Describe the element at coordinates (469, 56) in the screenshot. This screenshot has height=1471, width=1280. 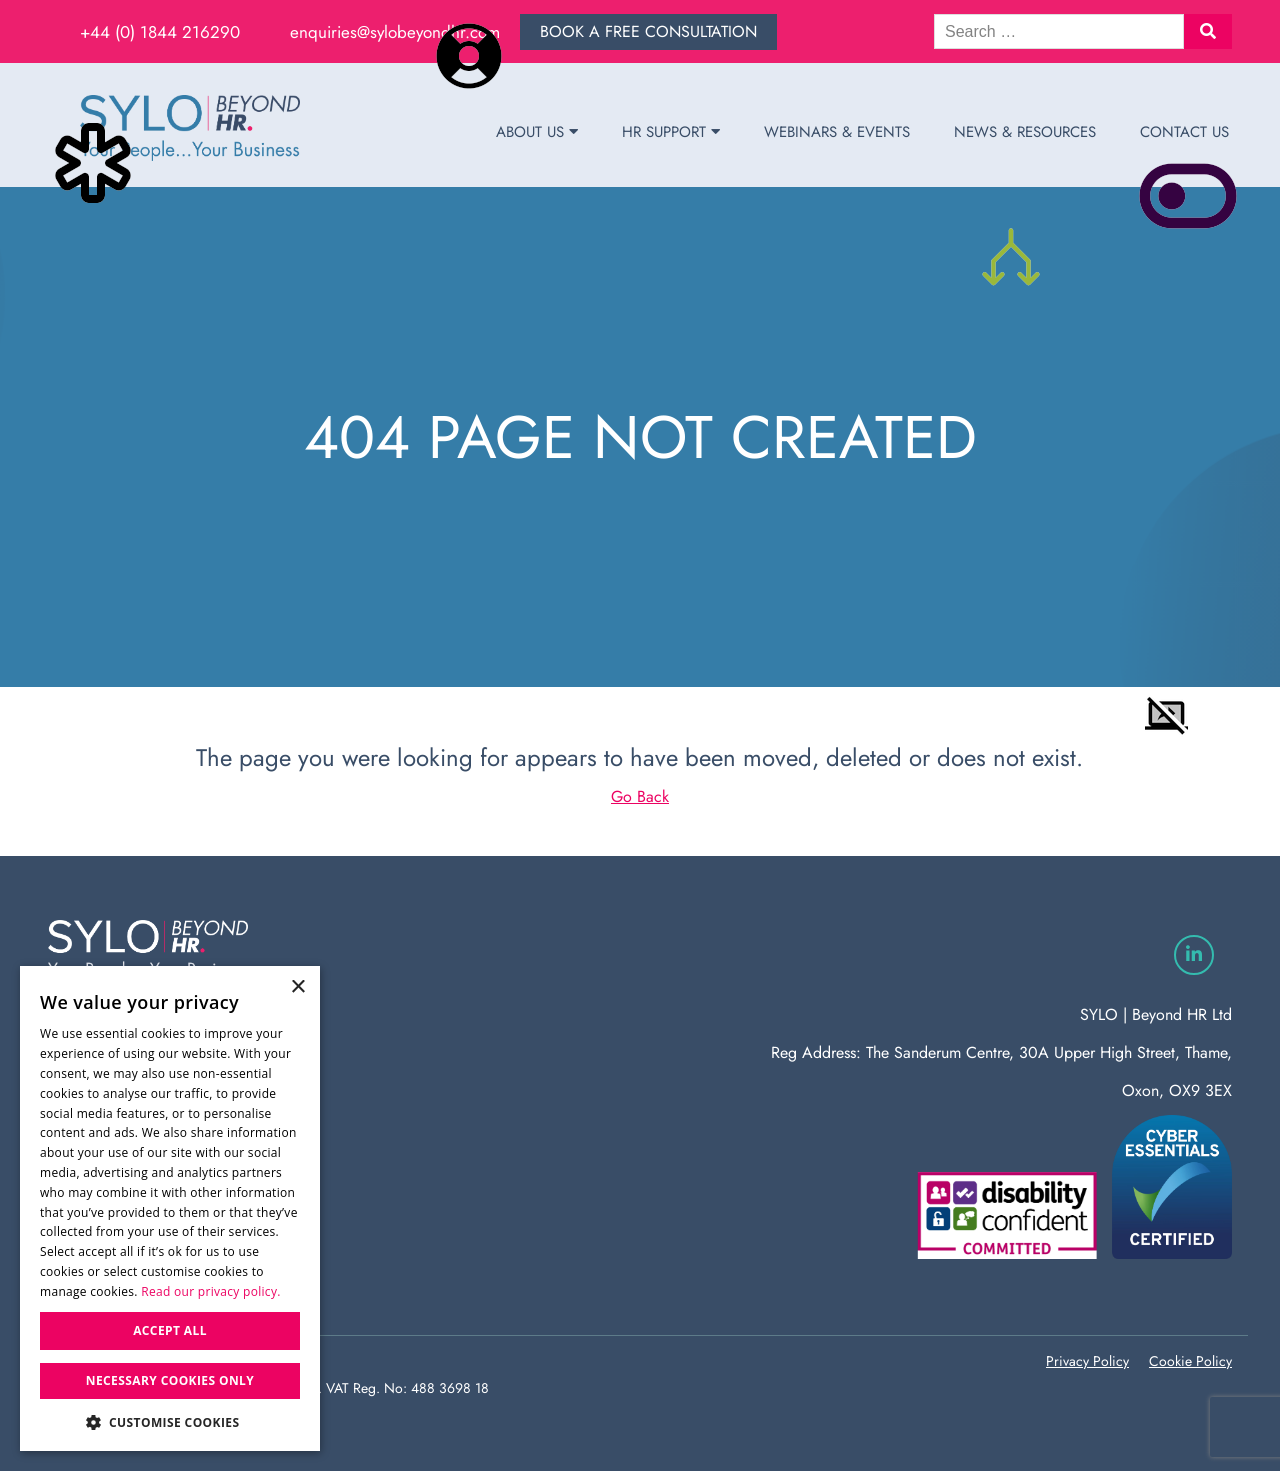
I see `access help or support center` at that location.